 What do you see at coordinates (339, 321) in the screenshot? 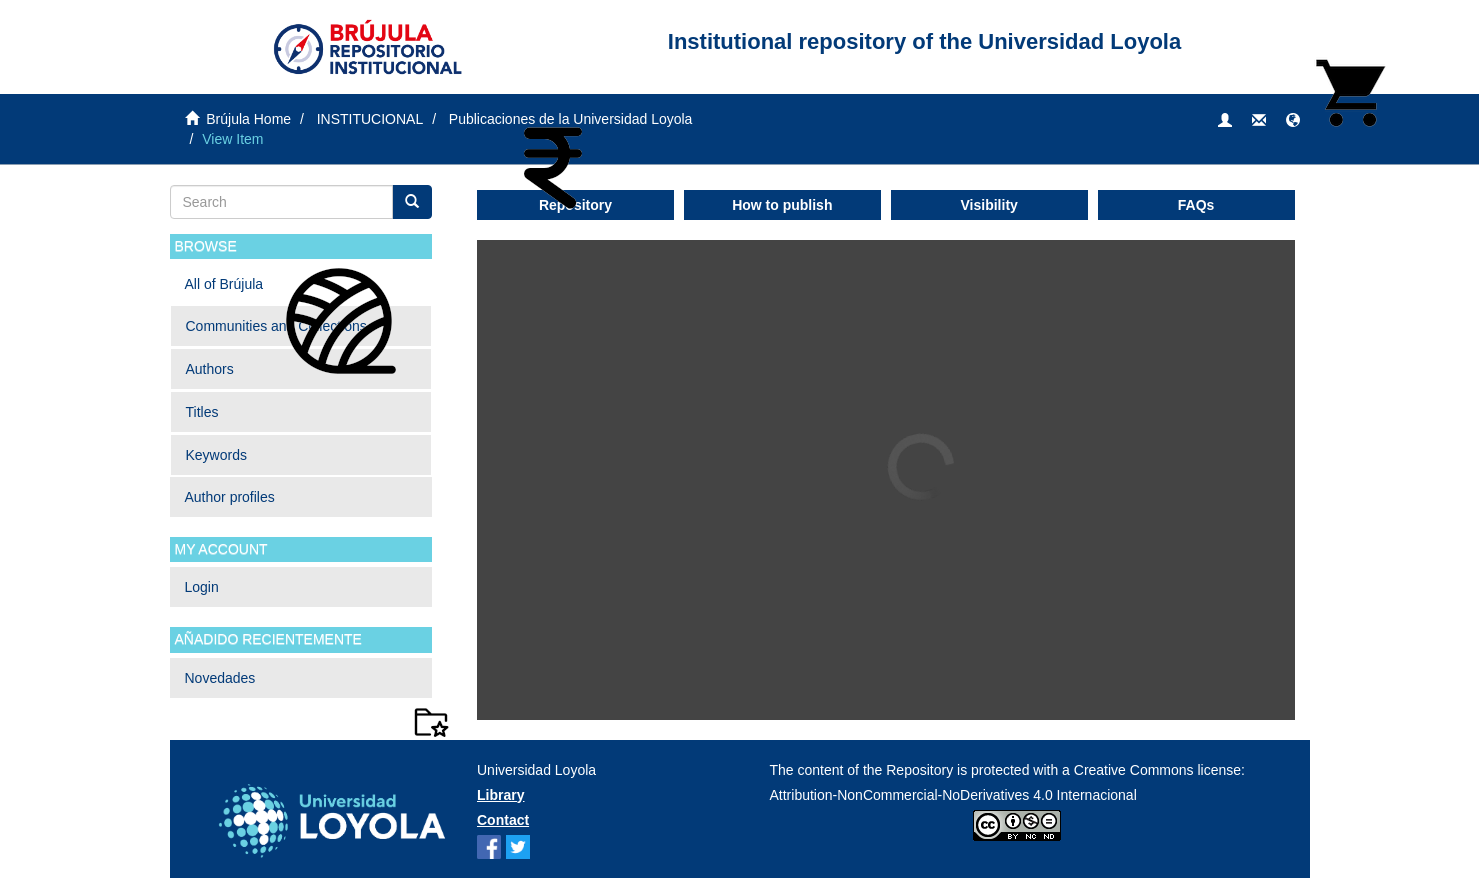
I see `access knitting or crafting projects` at bounding box center [339, 321].